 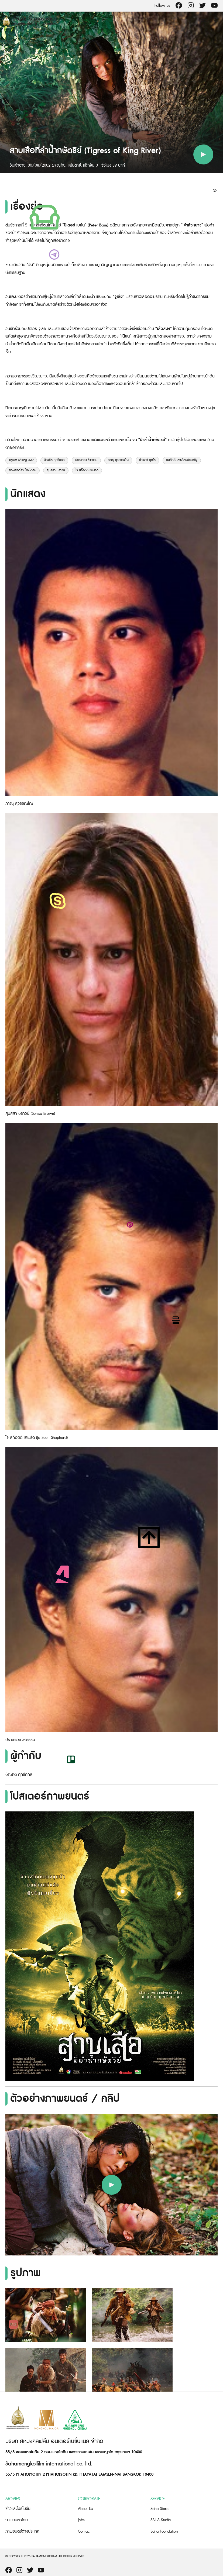 What do you see at coordinates (130, 1225) in the screenshot?
I see `launch honor of kings game` at bounding box center [130, 1225].